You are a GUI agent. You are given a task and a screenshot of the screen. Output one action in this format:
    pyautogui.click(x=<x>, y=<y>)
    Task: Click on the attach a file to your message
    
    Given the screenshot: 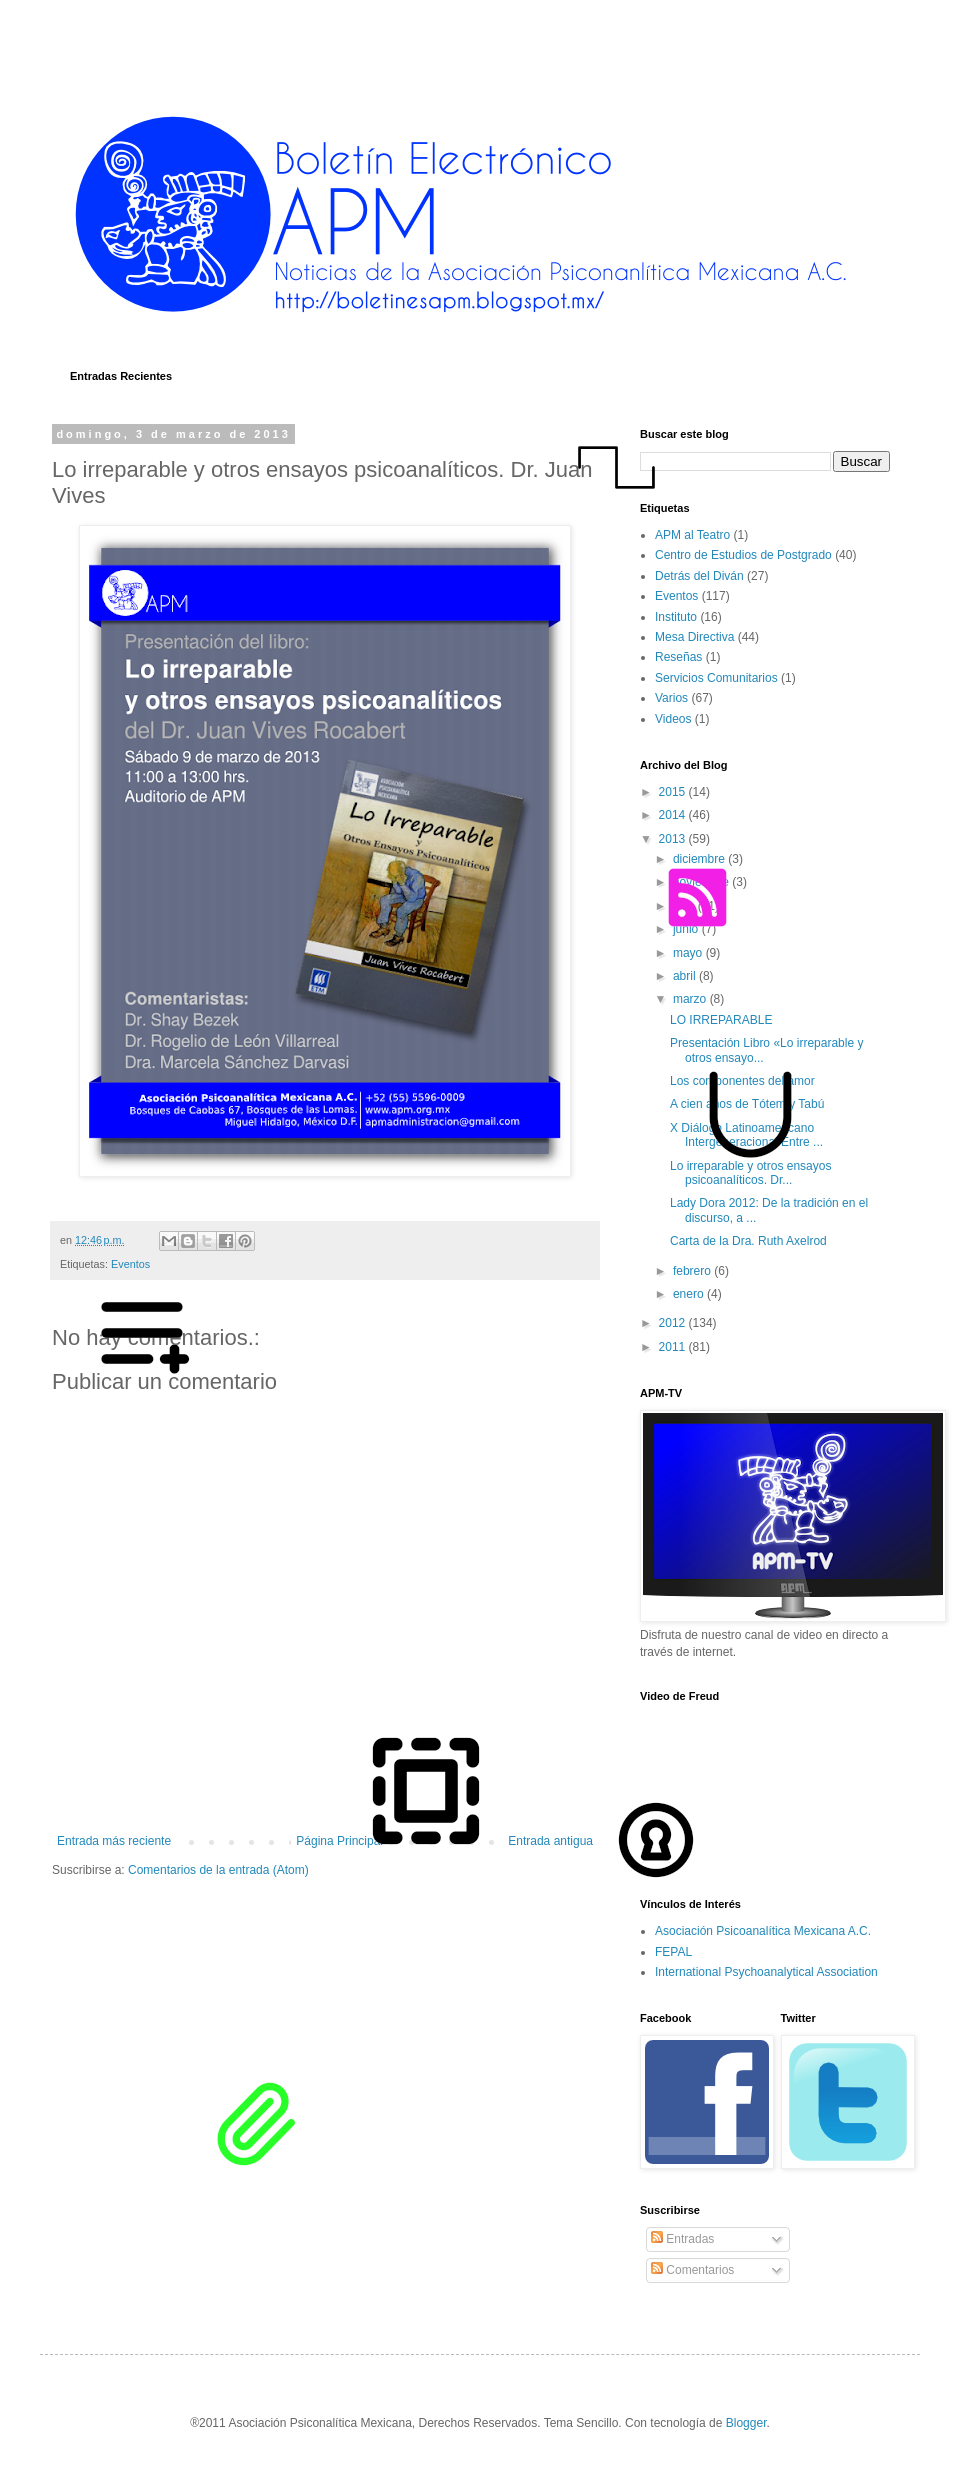 What is the action you would take?
    pyautogui.click(x=255, y=2124)
    